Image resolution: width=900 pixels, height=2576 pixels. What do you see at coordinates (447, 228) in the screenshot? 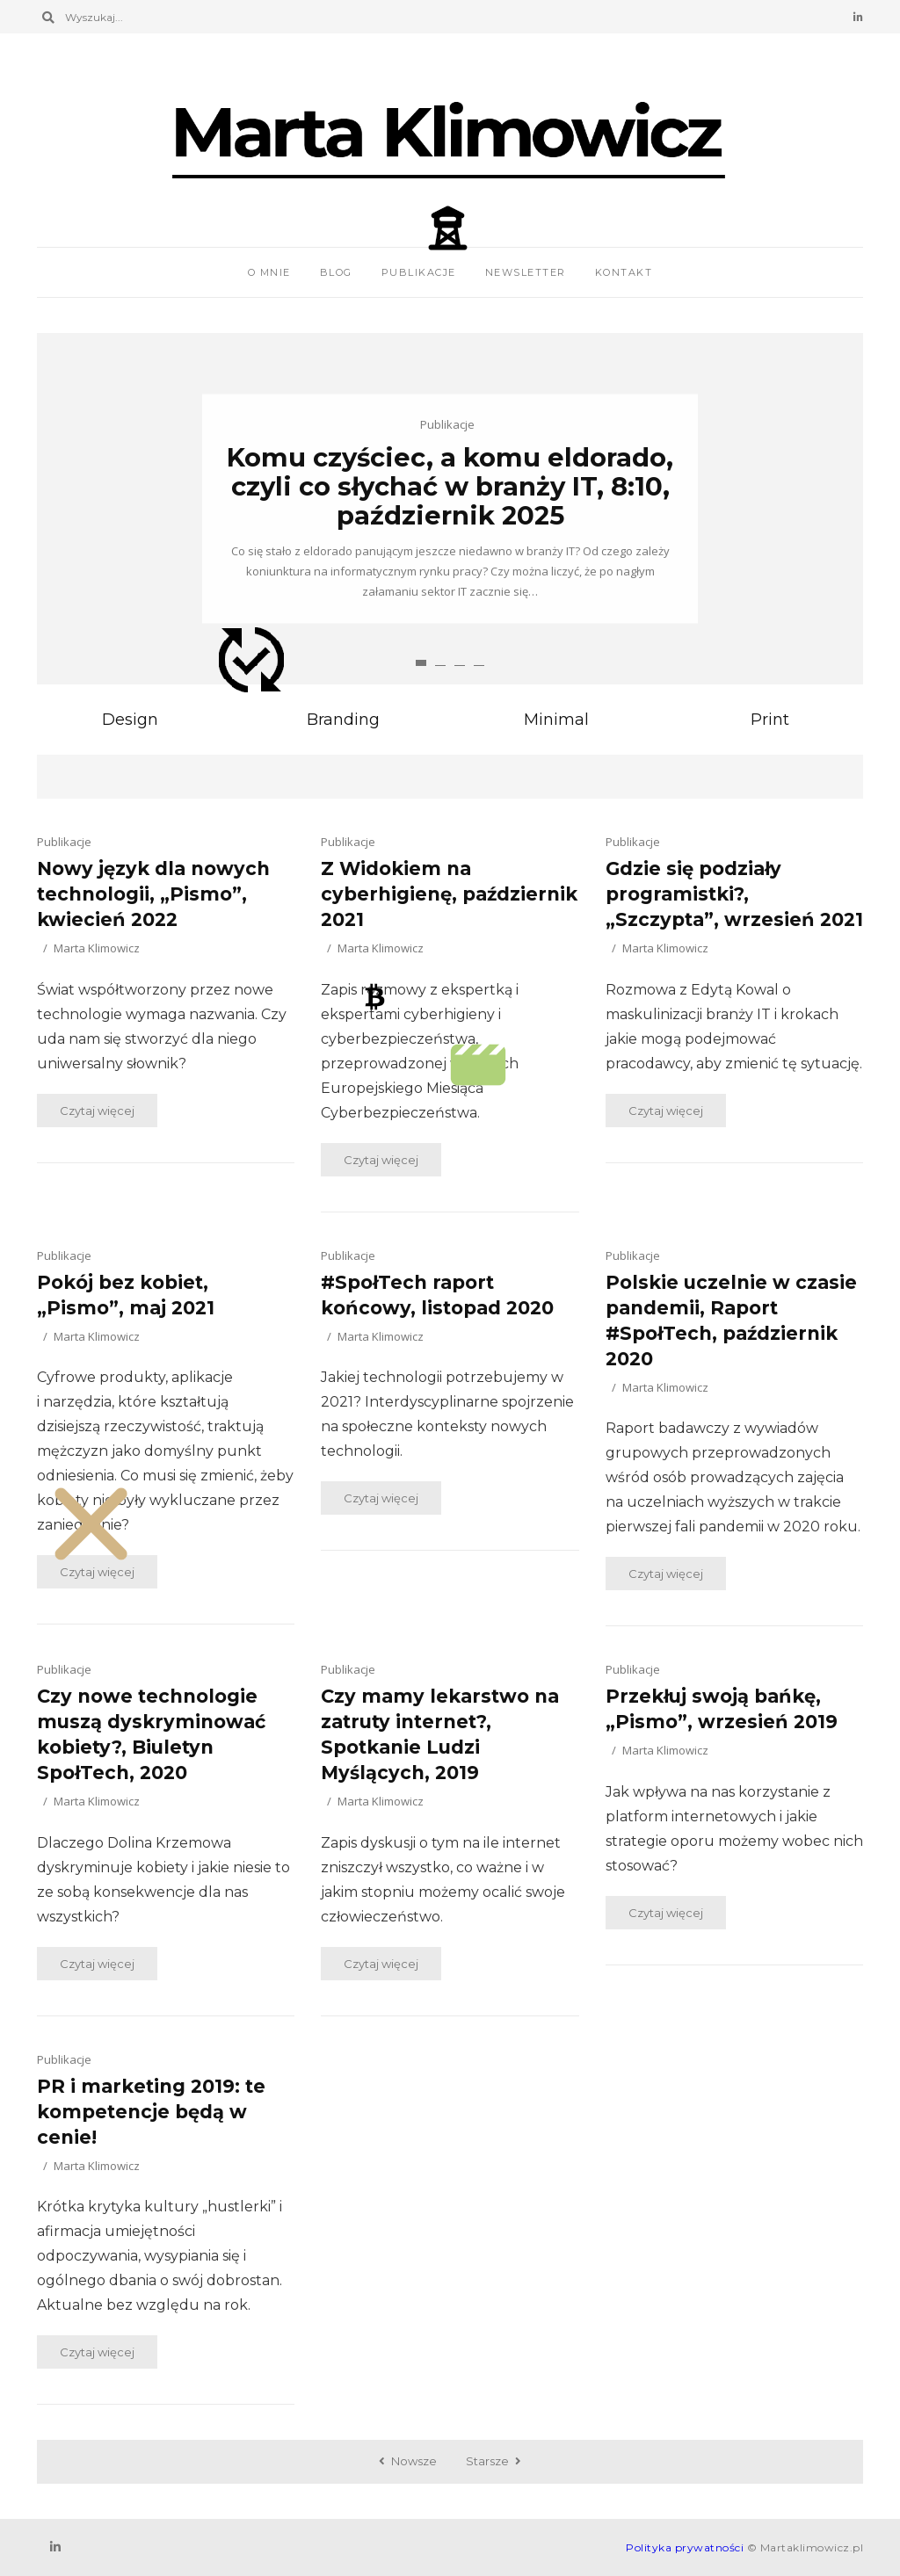
I see `view observation tower or lookout point` at bounding box center [447, 228].